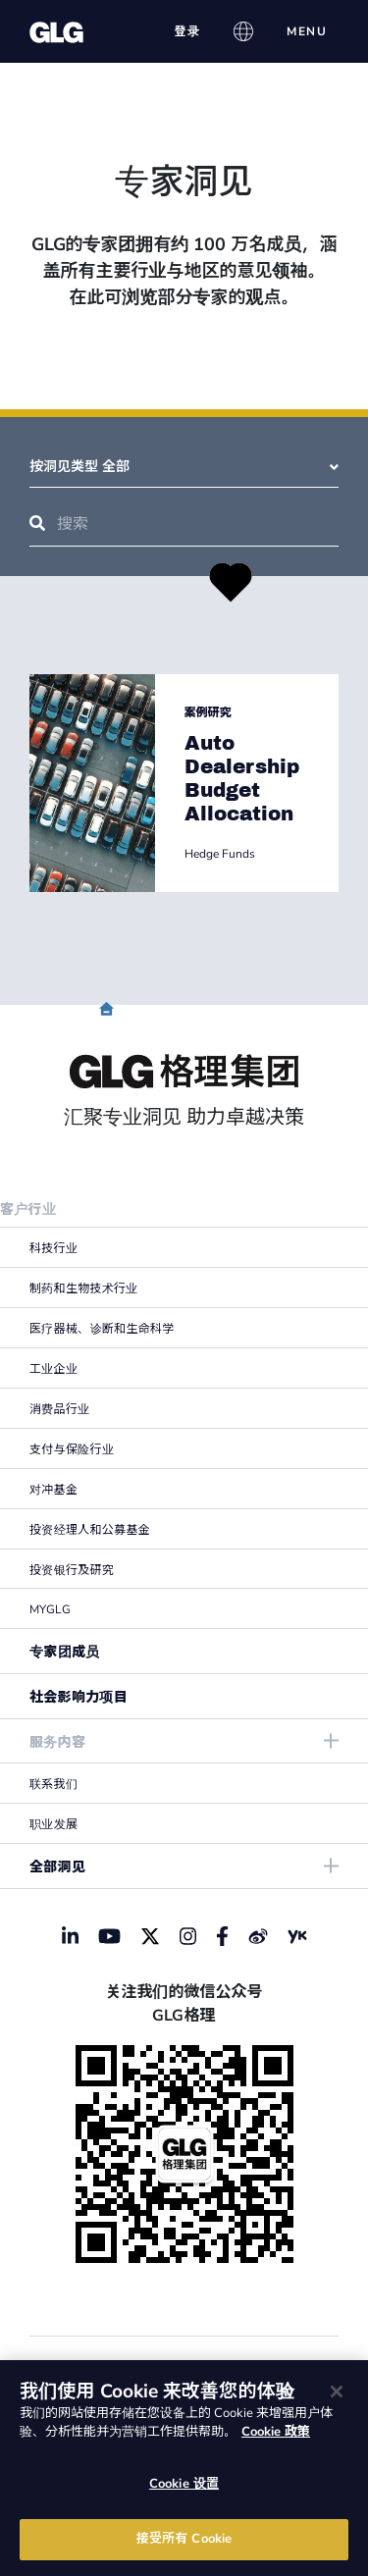  What do you see at coordinates (231, 582) in the screenshot?
I see `add to favorites` at bounding box center [231, 582].